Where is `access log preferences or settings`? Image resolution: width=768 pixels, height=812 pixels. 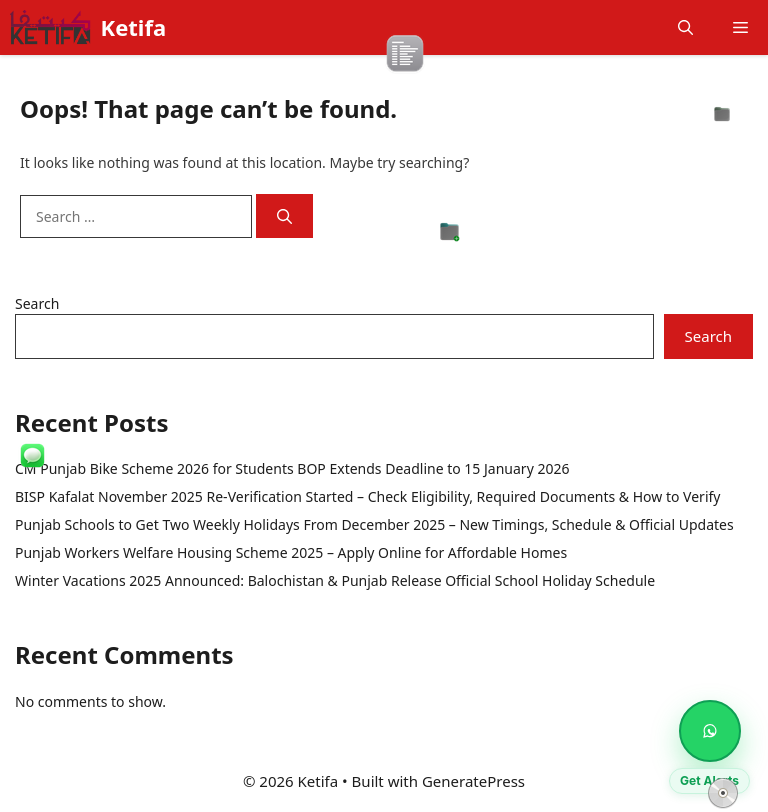 access log preferences or settings is located at coordinates (405, 54).